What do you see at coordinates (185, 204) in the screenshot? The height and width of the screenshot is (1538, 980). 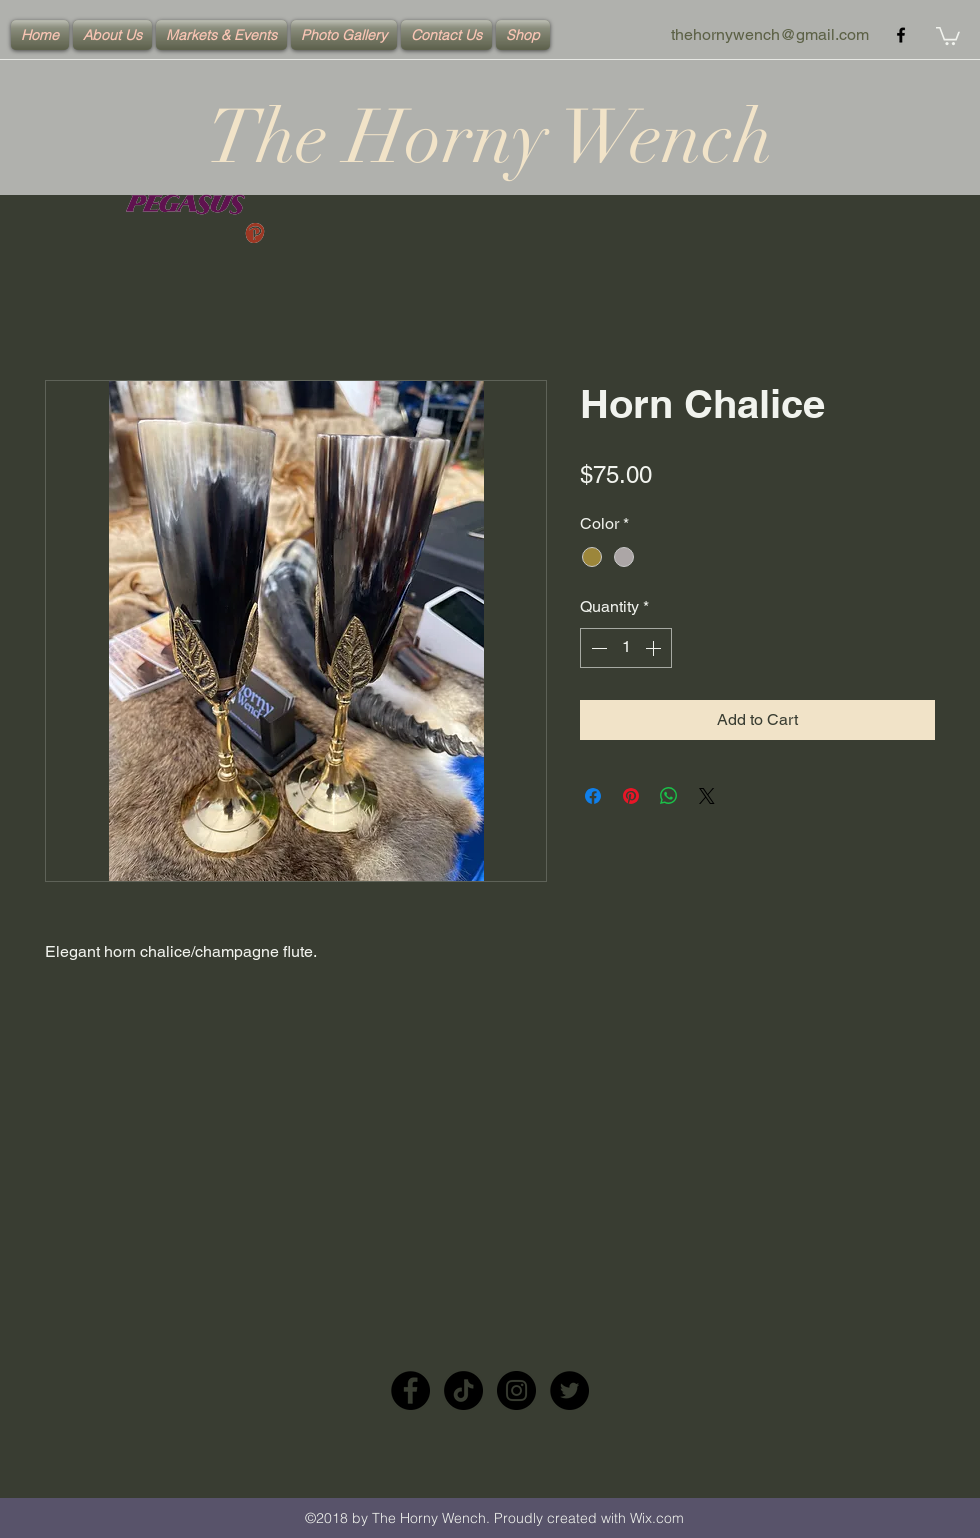 I see `Pegasus Airlines logo` at bounding box center [185, 204].